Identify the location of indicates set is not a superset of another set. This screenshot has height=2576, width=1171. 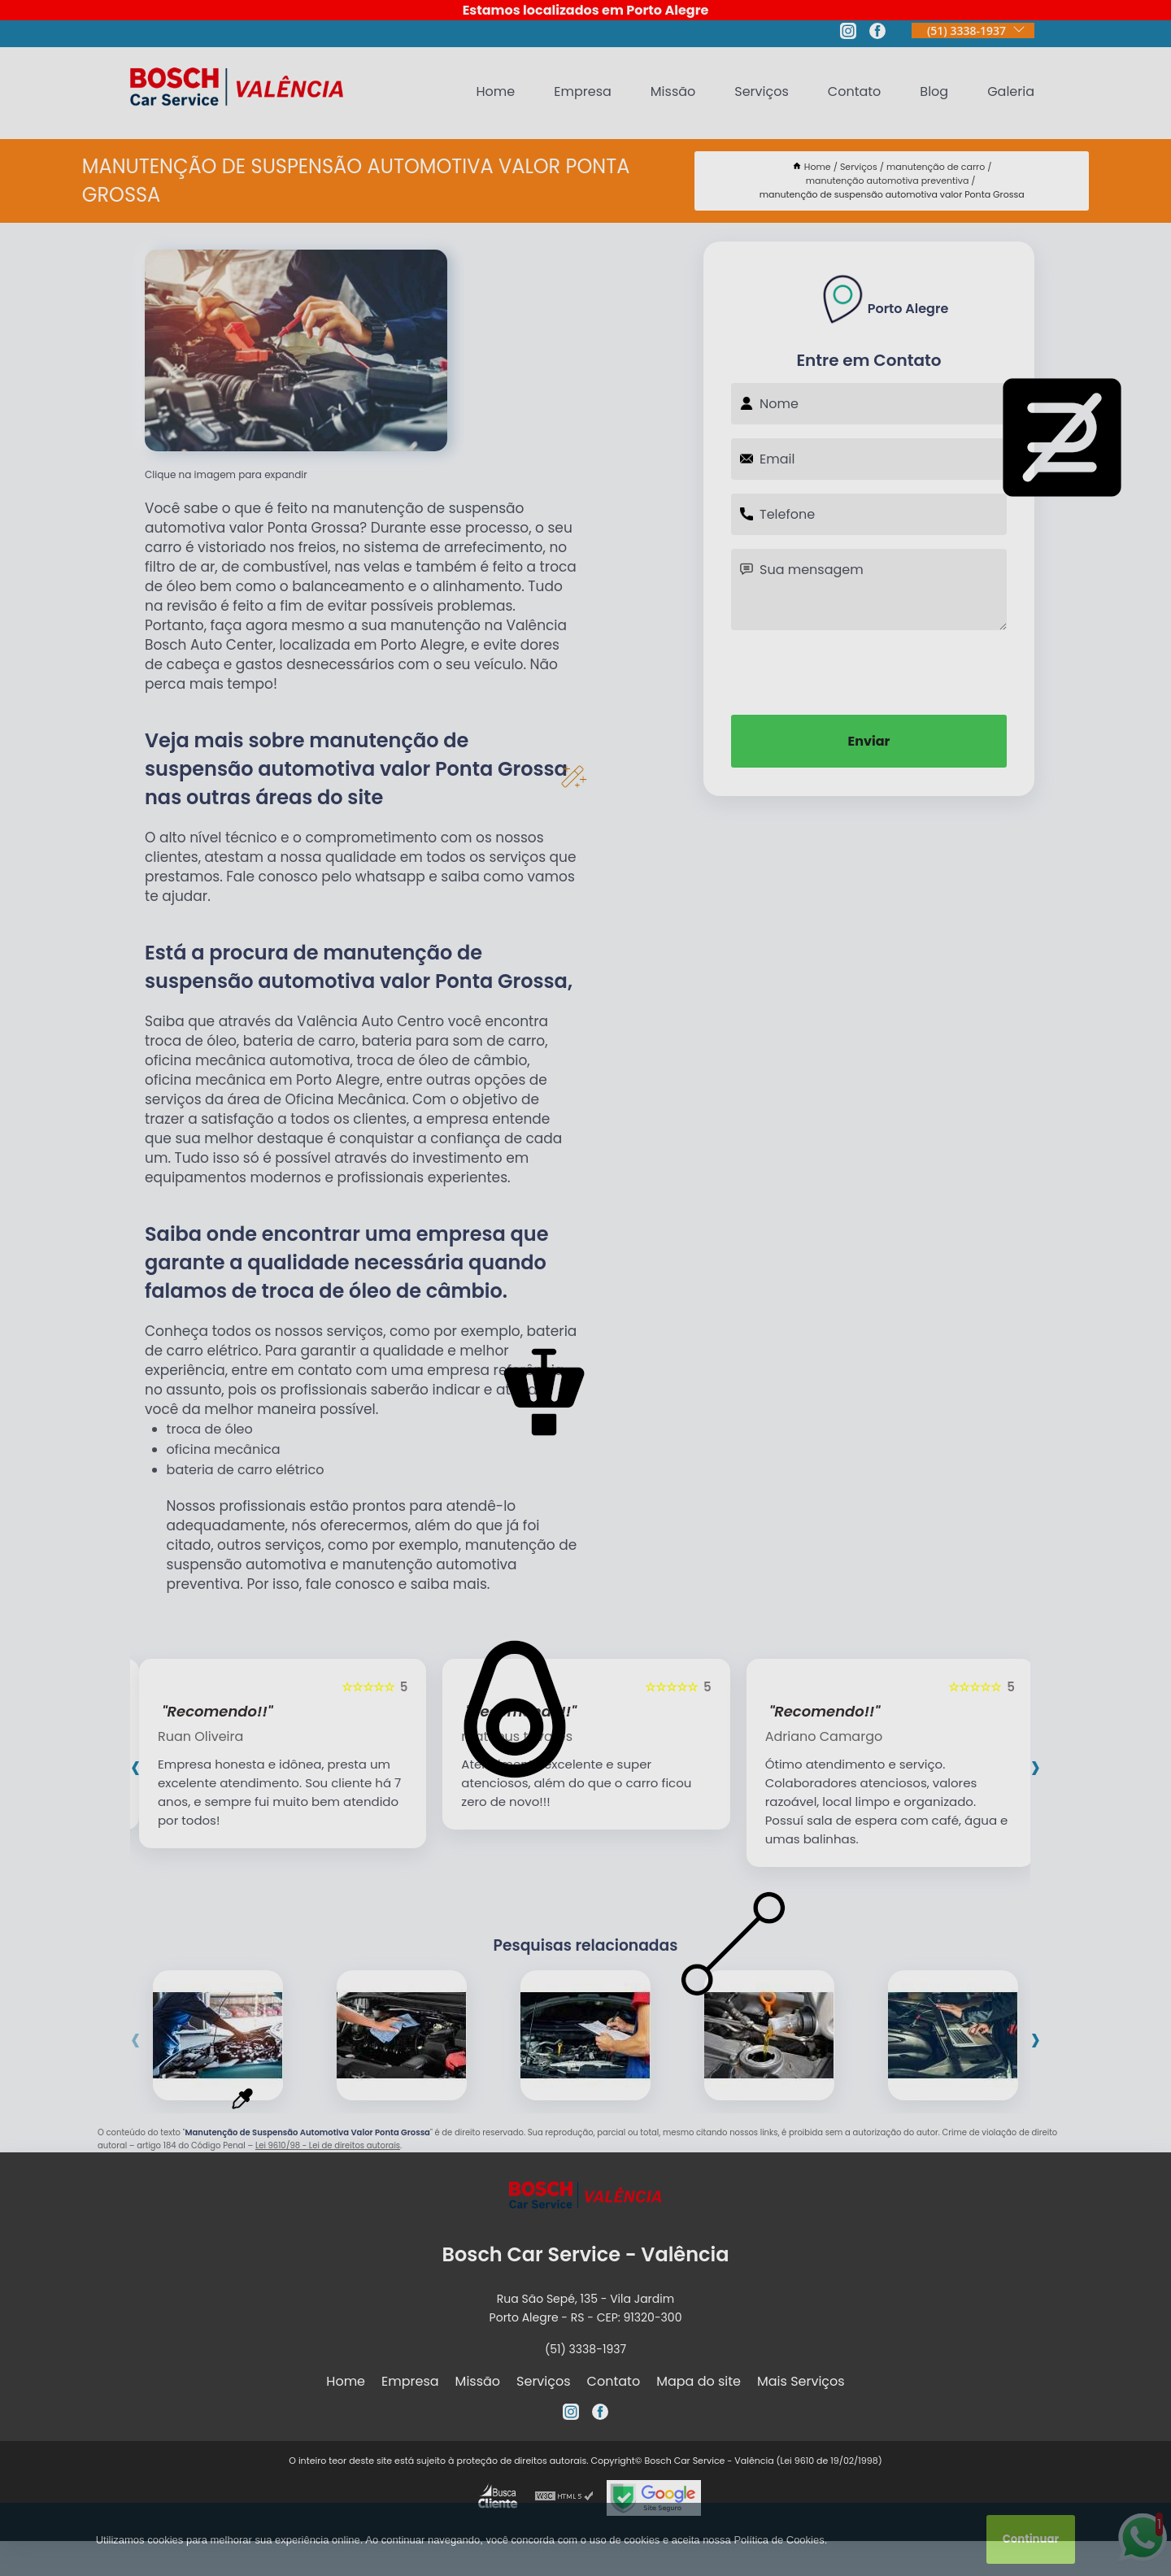
(1062, 437).